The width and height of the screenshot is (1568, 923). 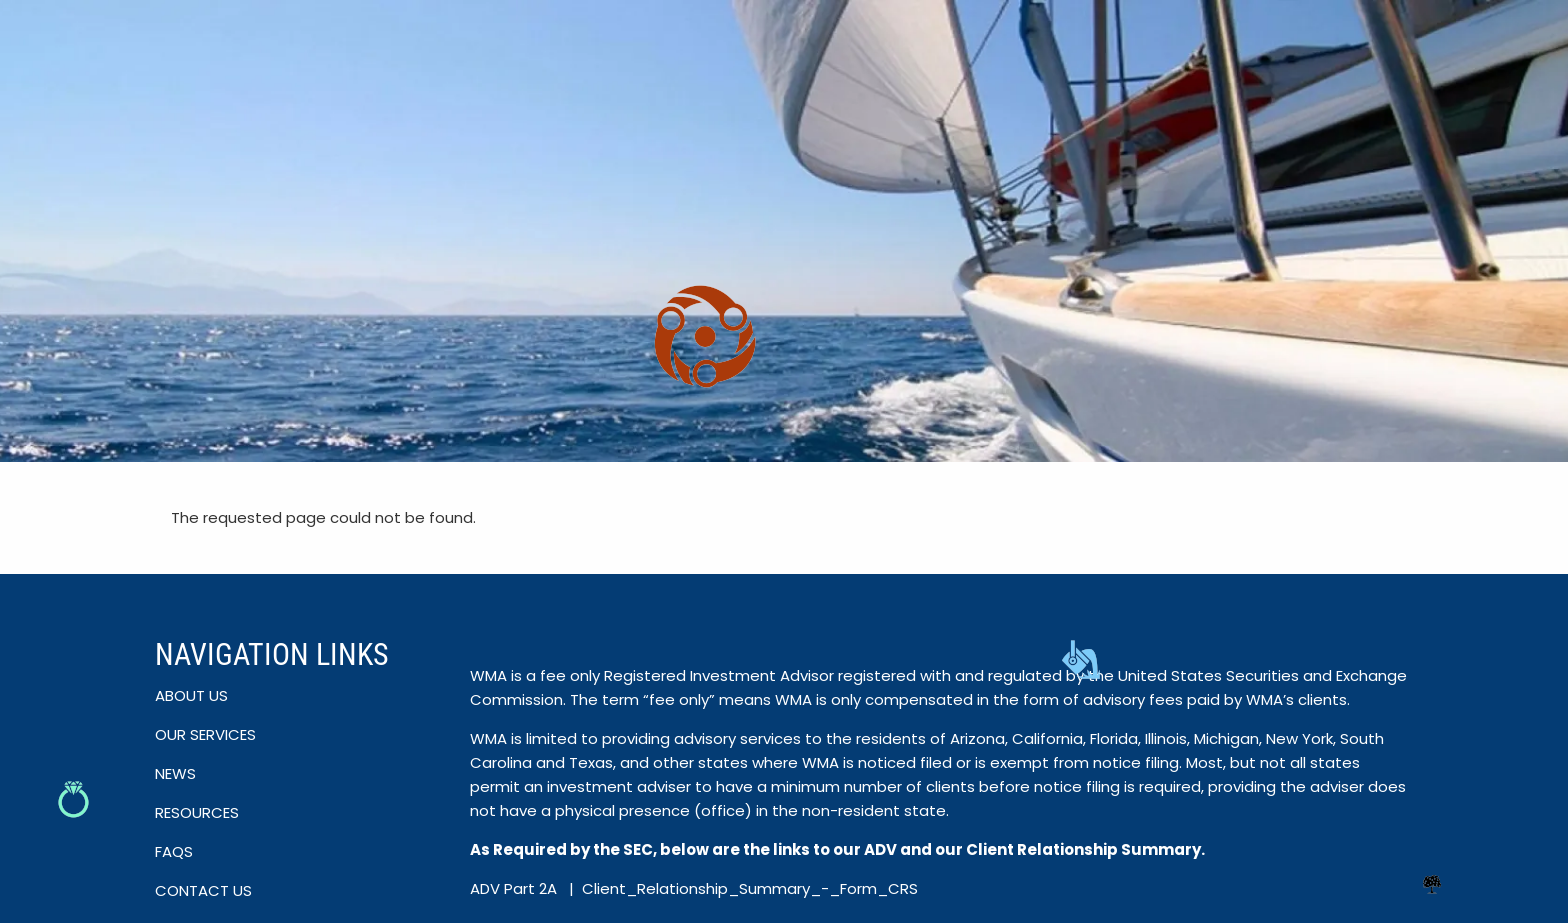 What do you see at coordinates (1080, 659) in the screenshot?
I see `pour molten metal in a crafting game` at bounding box center [1080, 659].